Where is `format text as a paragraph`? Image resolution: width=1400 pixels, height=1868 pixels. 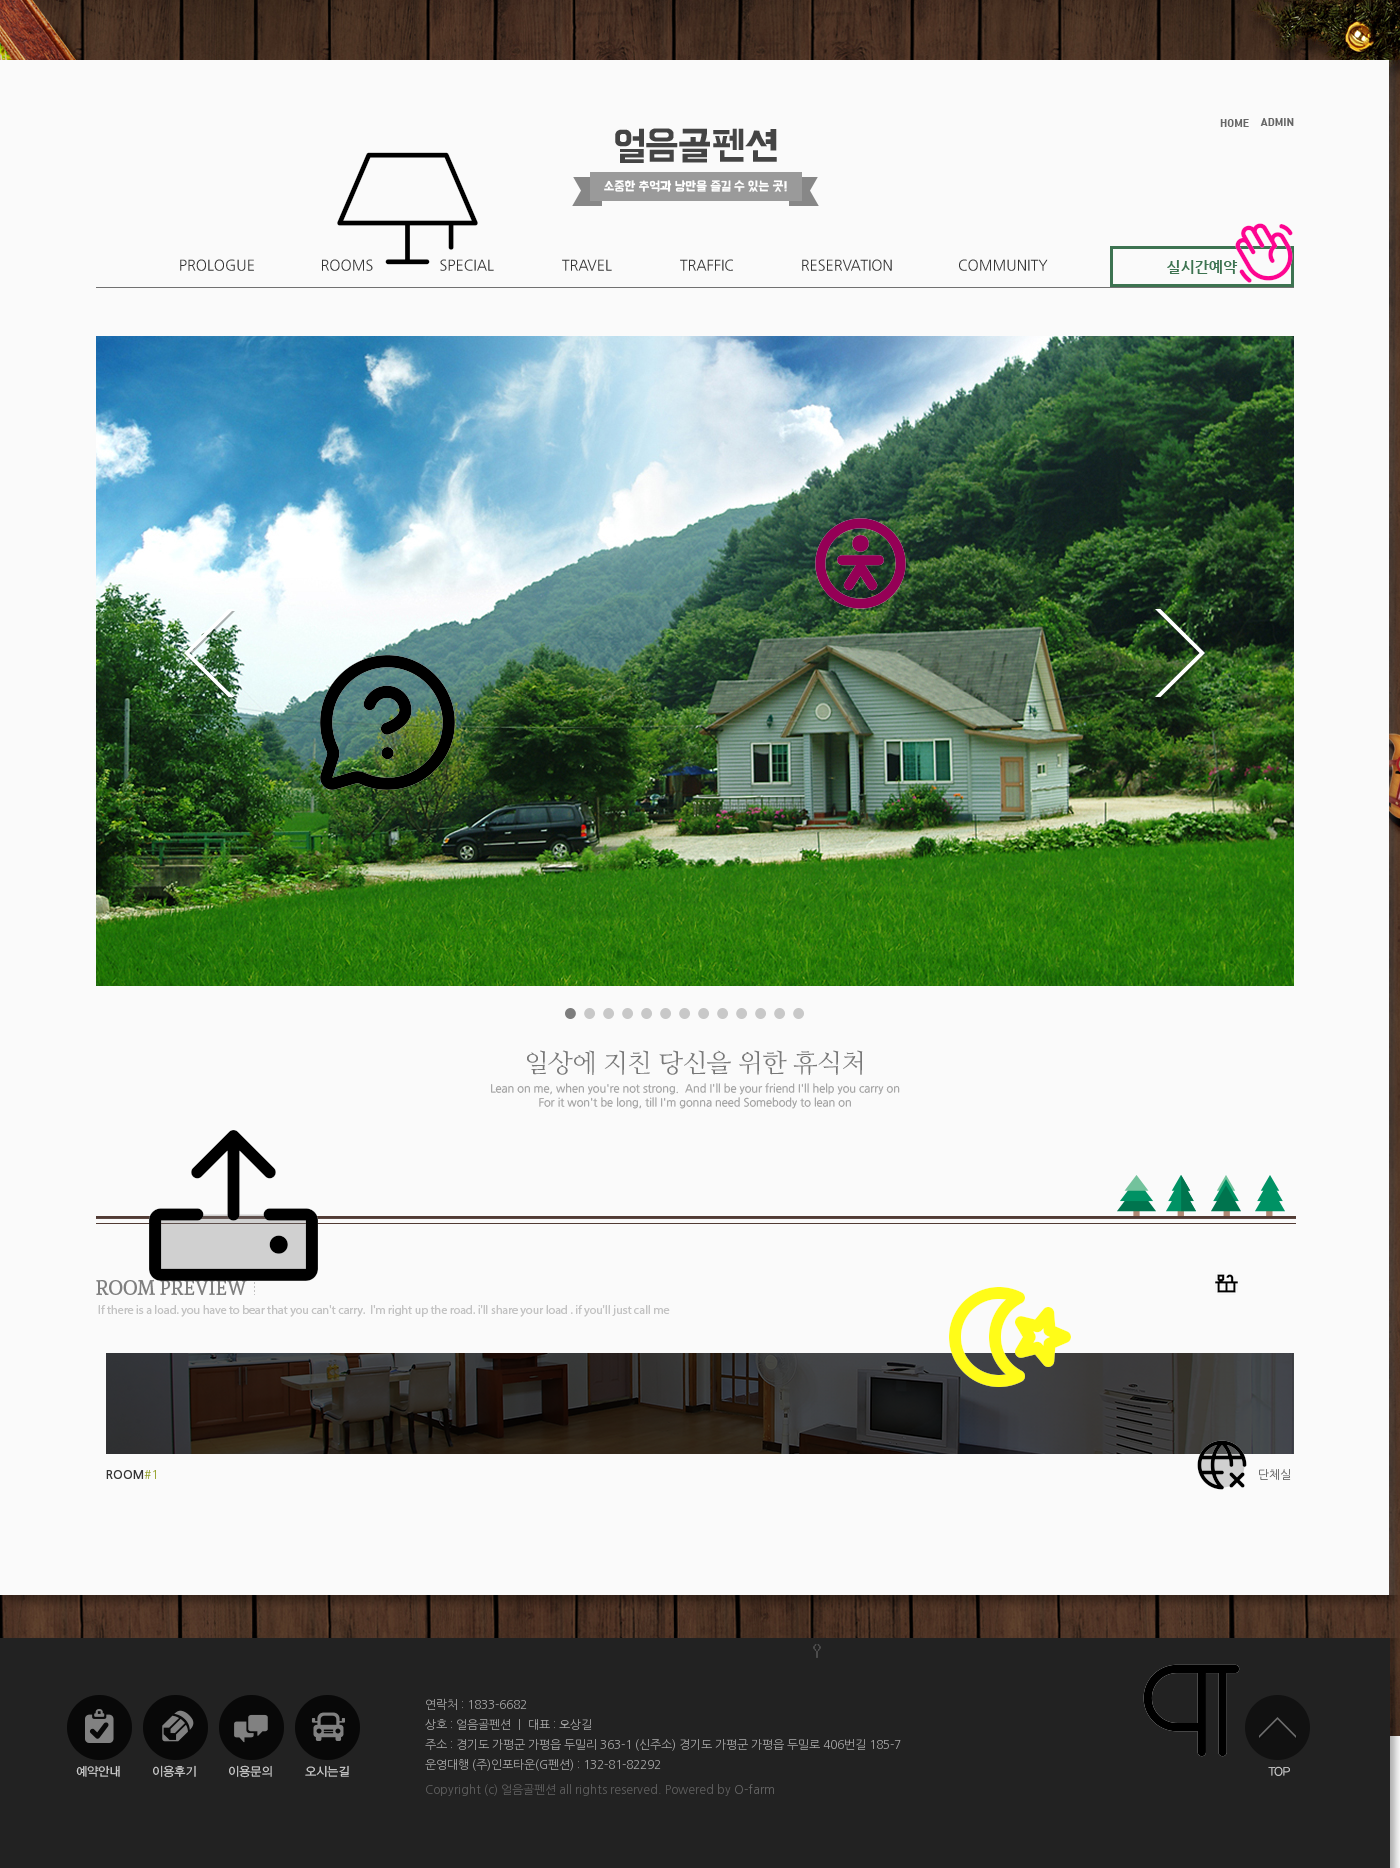
format text as a paragraph is located at coordinates (1193, 1710).